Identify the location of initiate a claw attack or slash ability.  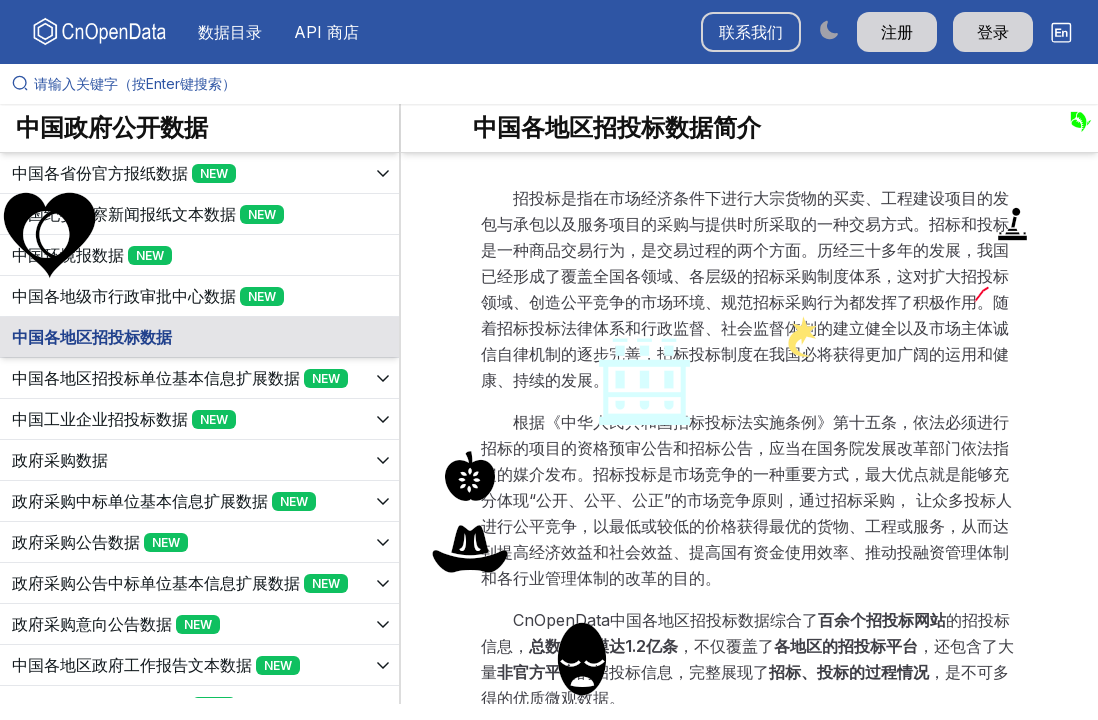
(1081, 122).